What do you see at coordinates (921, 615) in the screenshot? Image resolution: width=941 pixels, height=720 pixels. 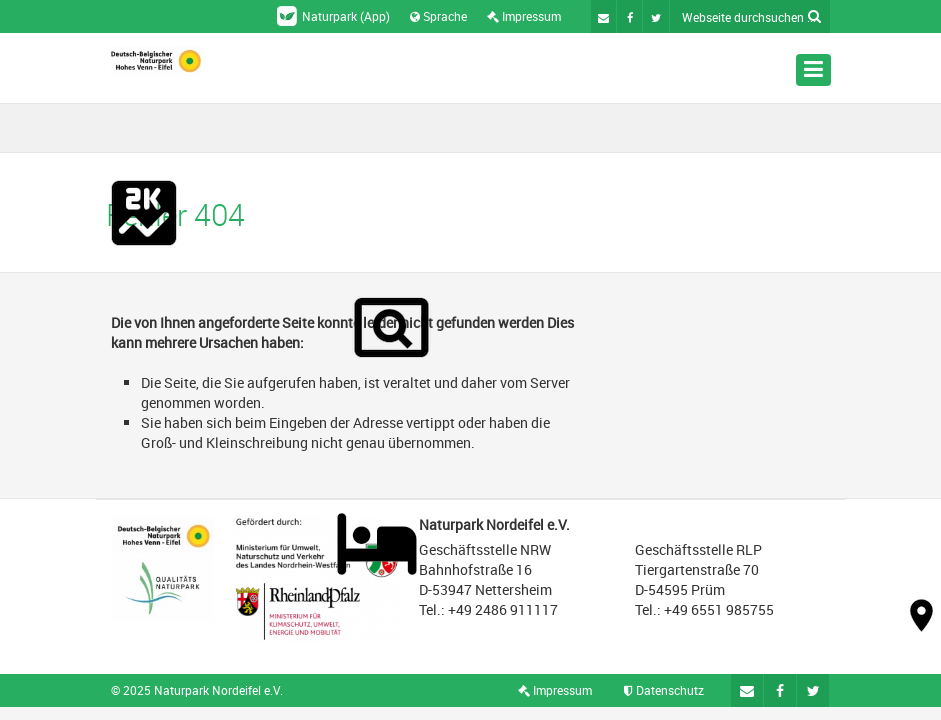 I see `view current location on map` at bounding box center [921, 615].